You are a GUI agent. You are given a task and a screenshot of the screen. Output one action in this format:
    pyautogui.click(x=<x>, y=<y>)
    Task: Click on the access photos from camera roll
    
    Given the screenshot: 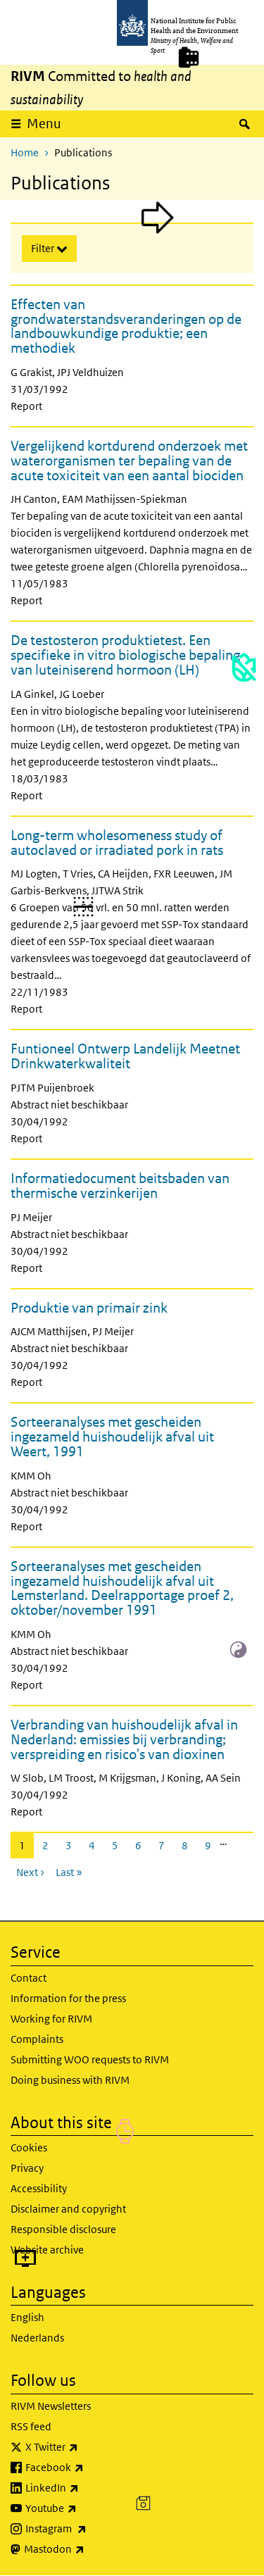 What is the action you would take?
    pyautogui.click(x=189, y=58)
    